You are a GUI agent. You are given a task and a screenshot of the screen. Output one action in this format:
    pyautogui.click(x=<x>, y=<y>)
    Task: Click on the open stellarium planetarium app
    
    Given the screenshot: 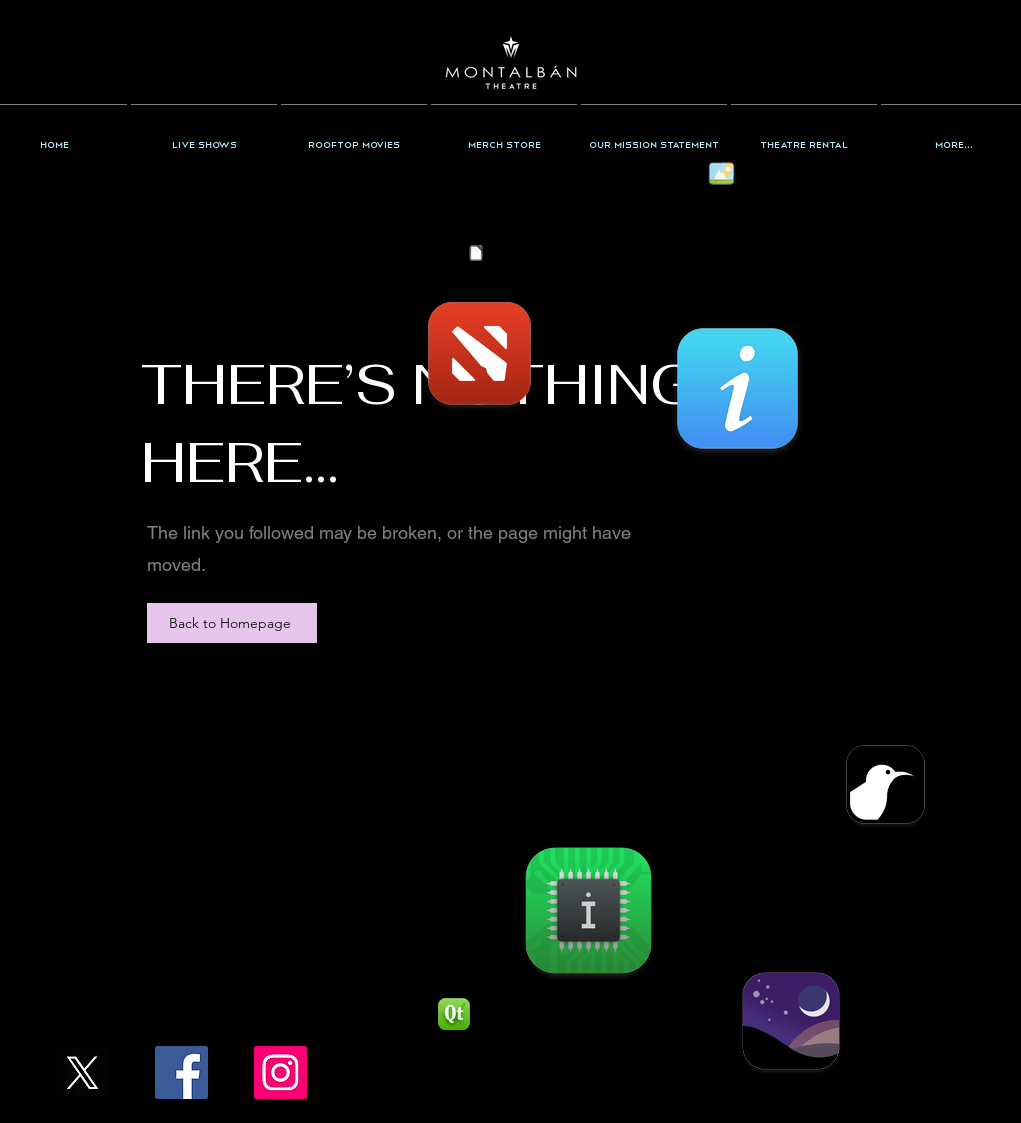 What is the action you would take?
    pyautogui.click(x=791, y=1021)
    